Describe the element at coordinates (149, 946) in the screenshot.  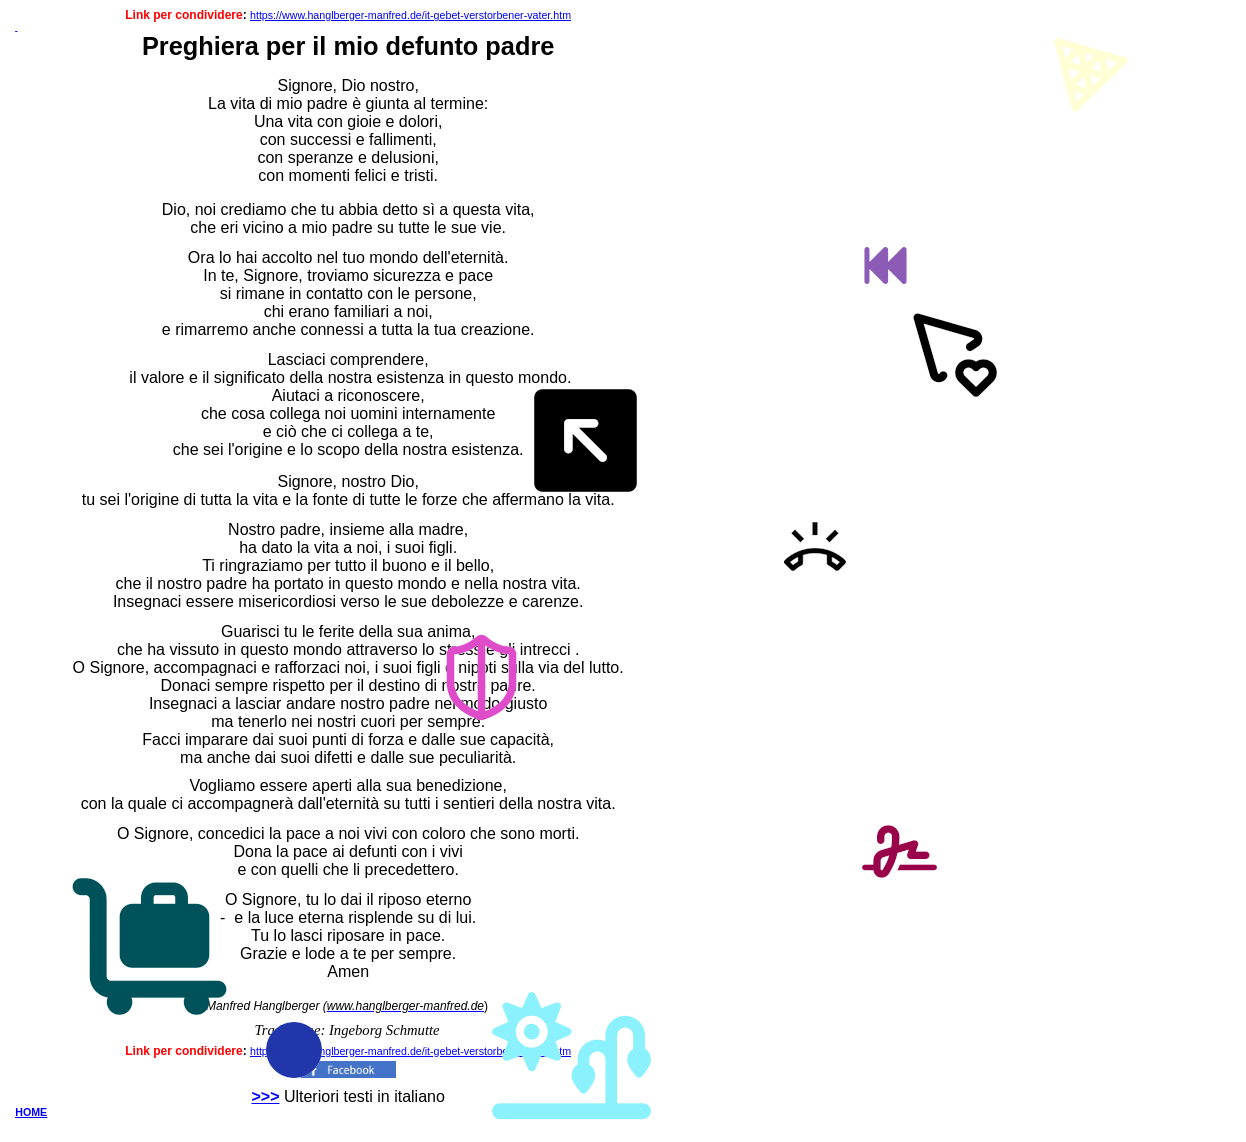
I see `access baggage or luggage services` at that location.